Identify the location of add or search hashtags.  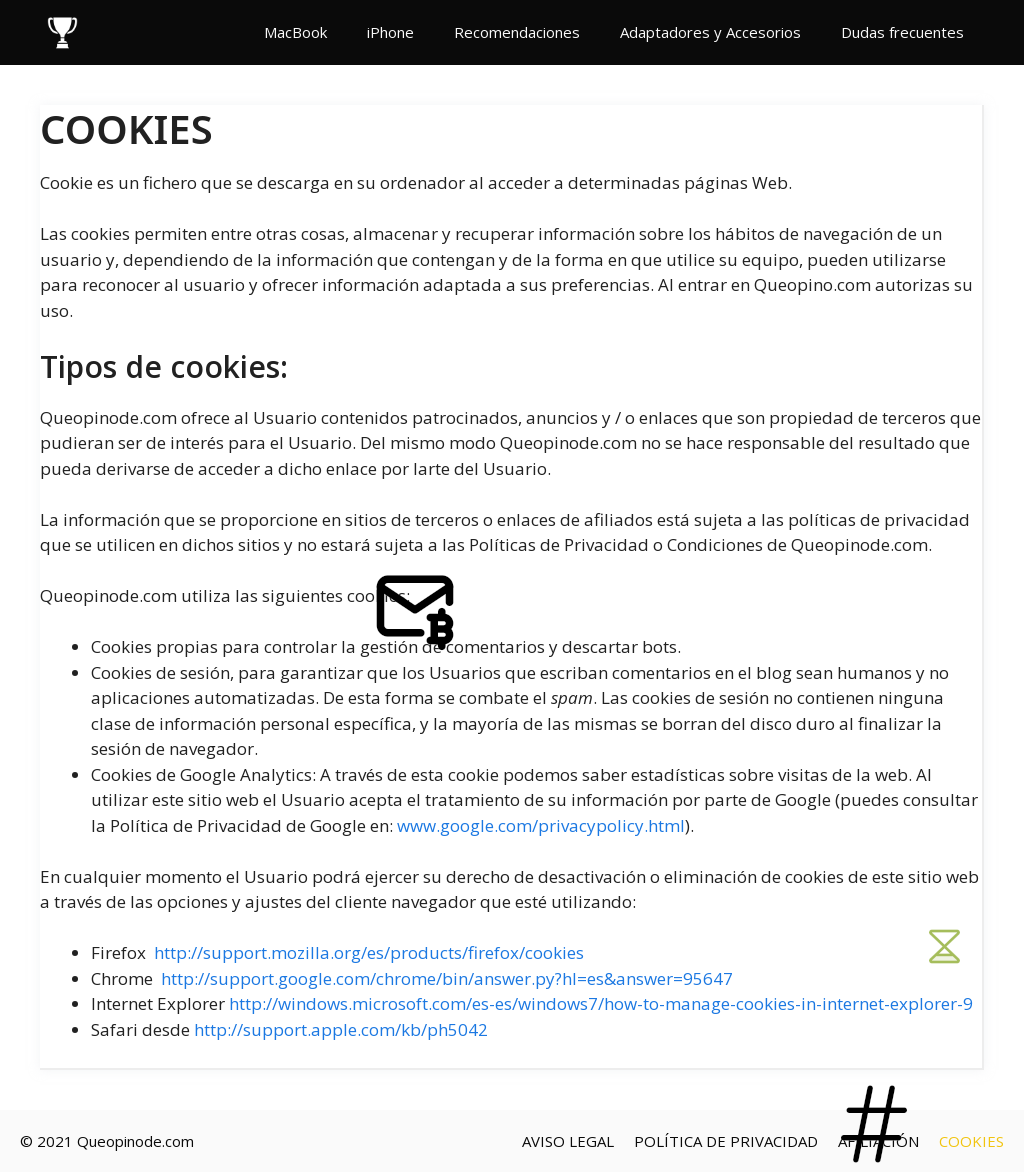
(874, 1124).